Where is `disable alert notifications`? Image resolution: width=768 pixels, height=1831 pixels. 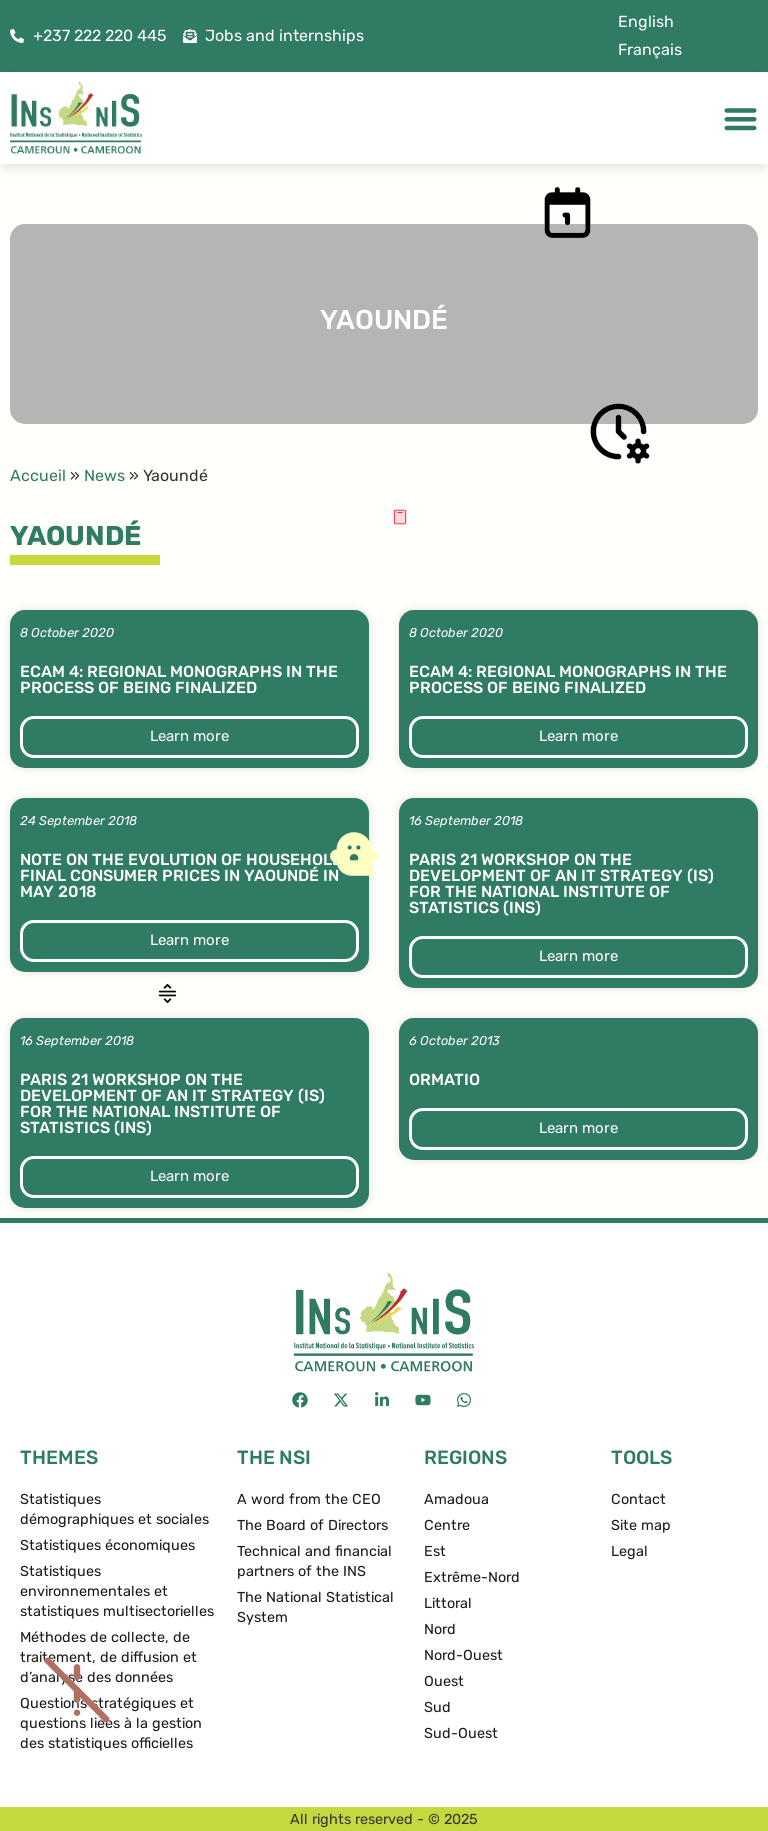
disable alert notifications is located at coordinates (77, 1690).